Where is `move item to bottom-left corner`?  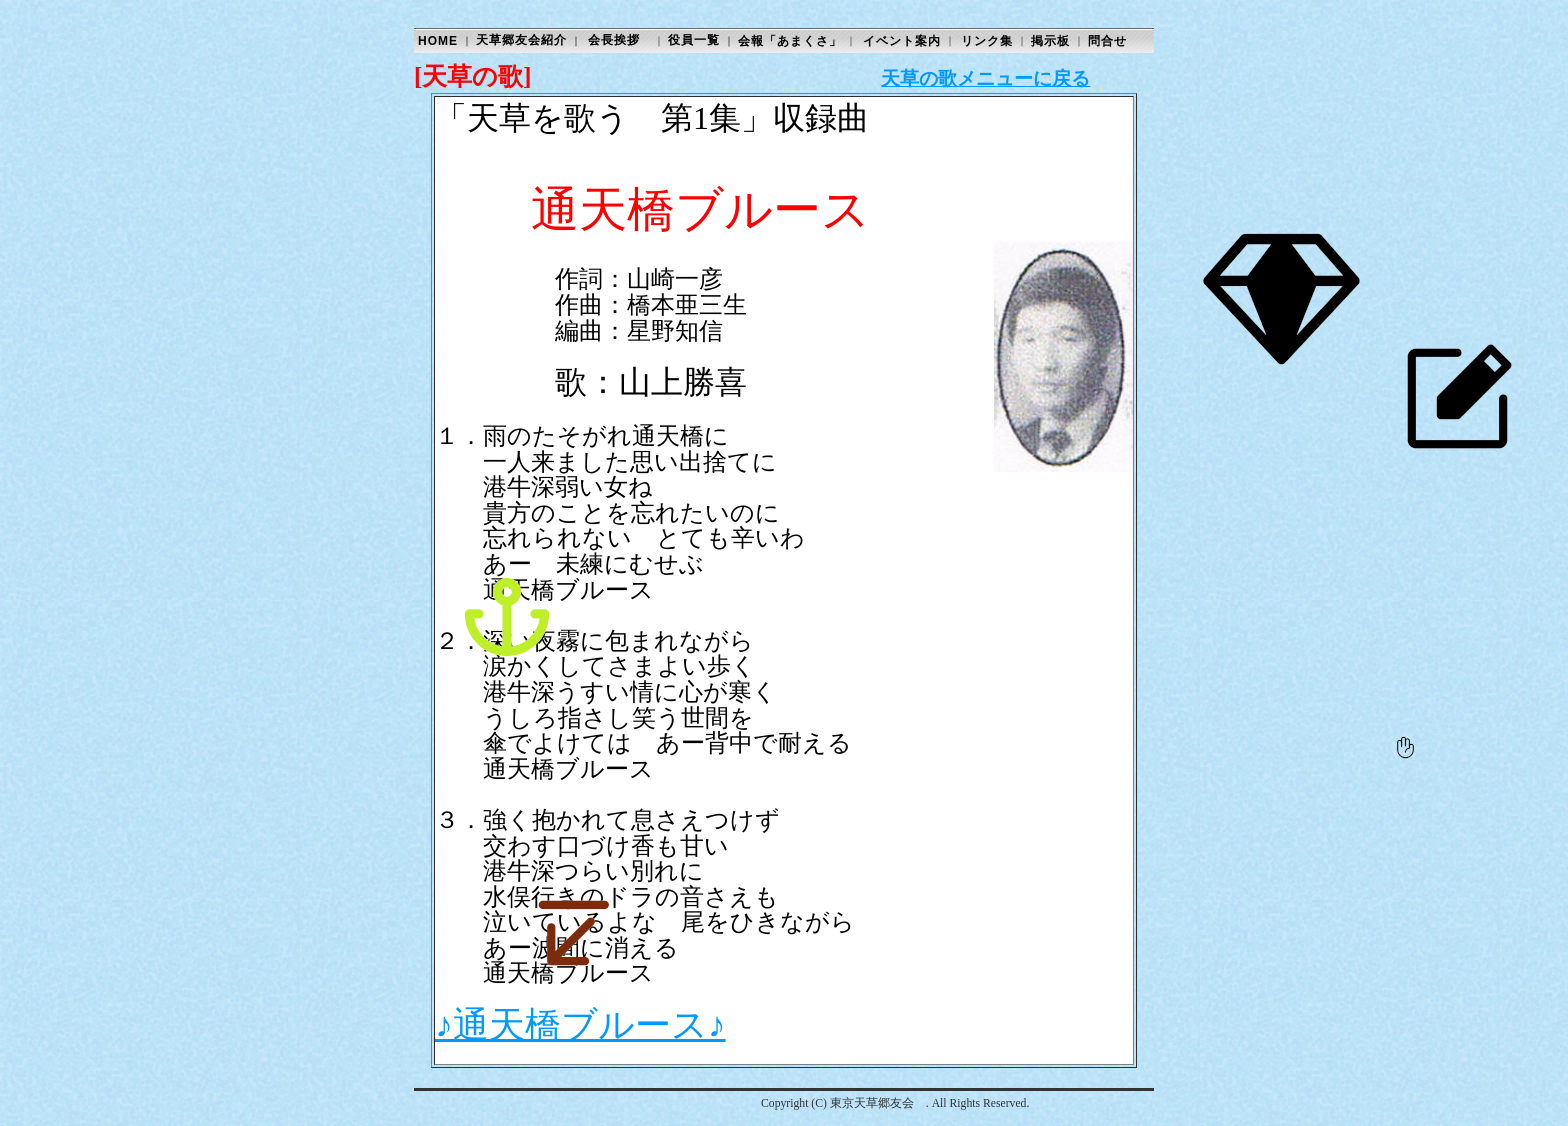 move item to bottom-left corner is located at coordinates (571, 933).